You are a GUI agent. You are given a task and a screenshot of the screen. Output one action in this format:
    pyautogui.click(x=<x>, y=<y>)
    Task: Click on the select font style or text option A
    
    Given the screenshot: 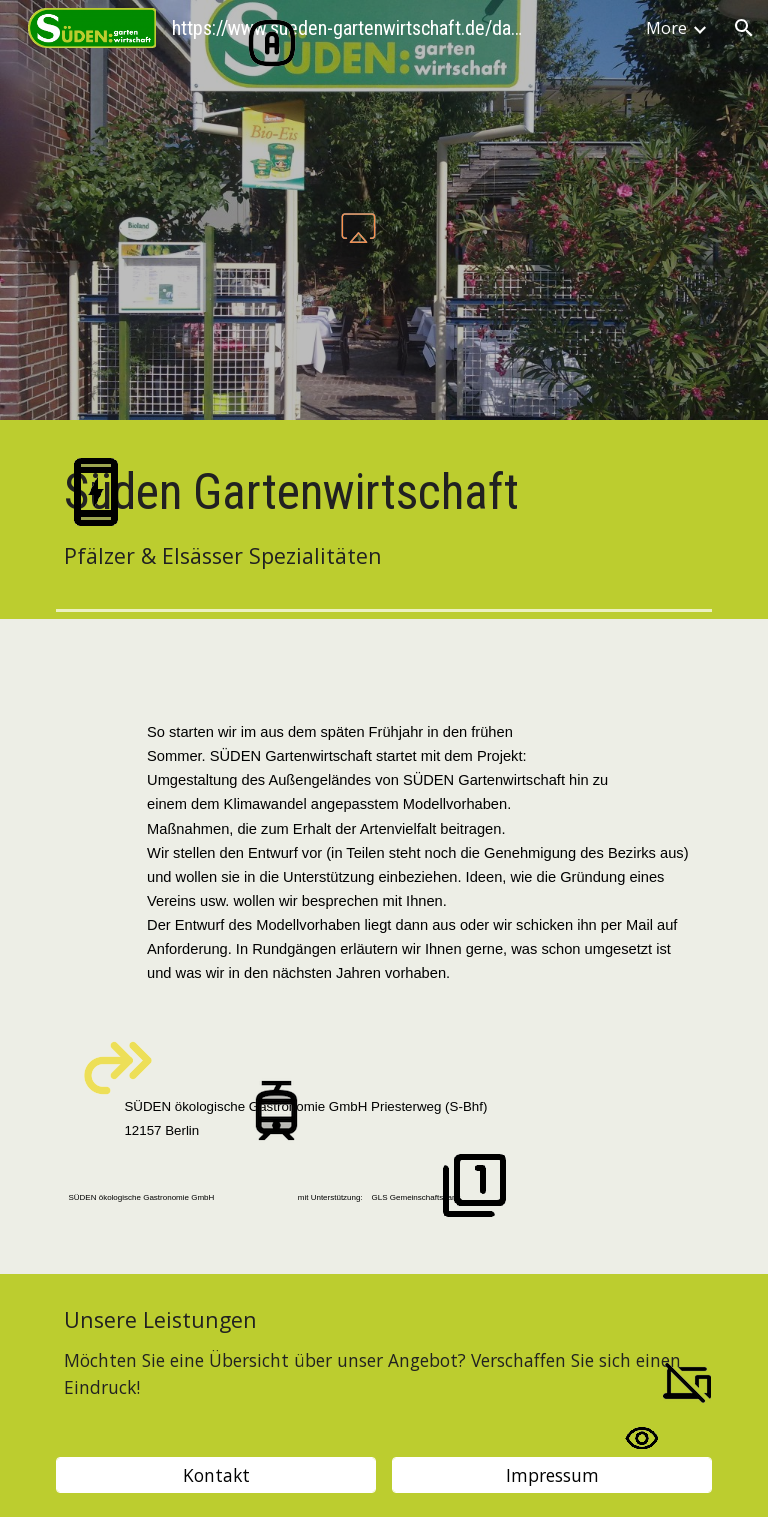 What is the action you would take?
    pyautogui.click(x=272, y=43)
    